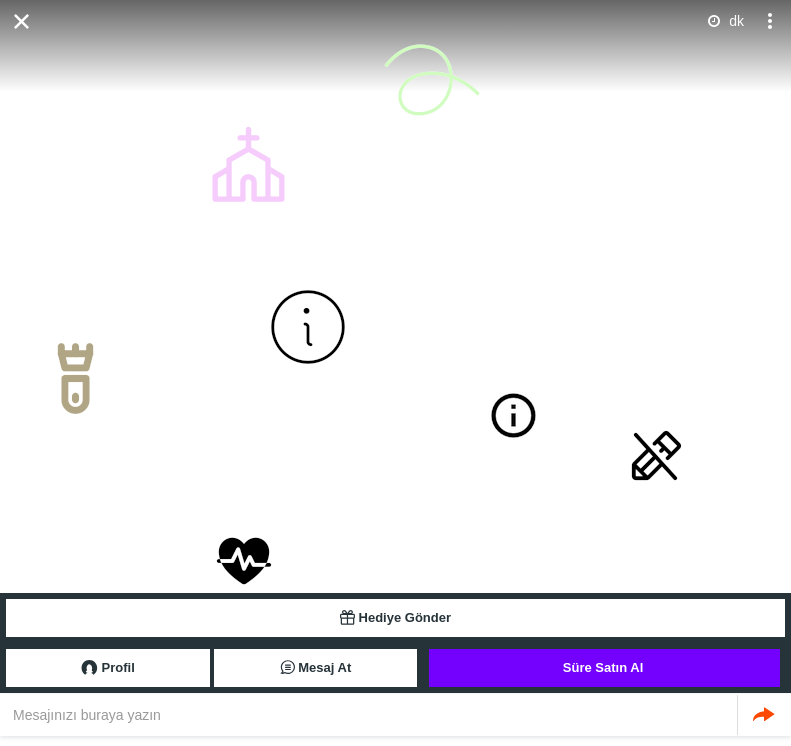  Describe the element at coordinates (248, 168) in the screenshot. I see `indicates a nearby church or place of worship` at that location.